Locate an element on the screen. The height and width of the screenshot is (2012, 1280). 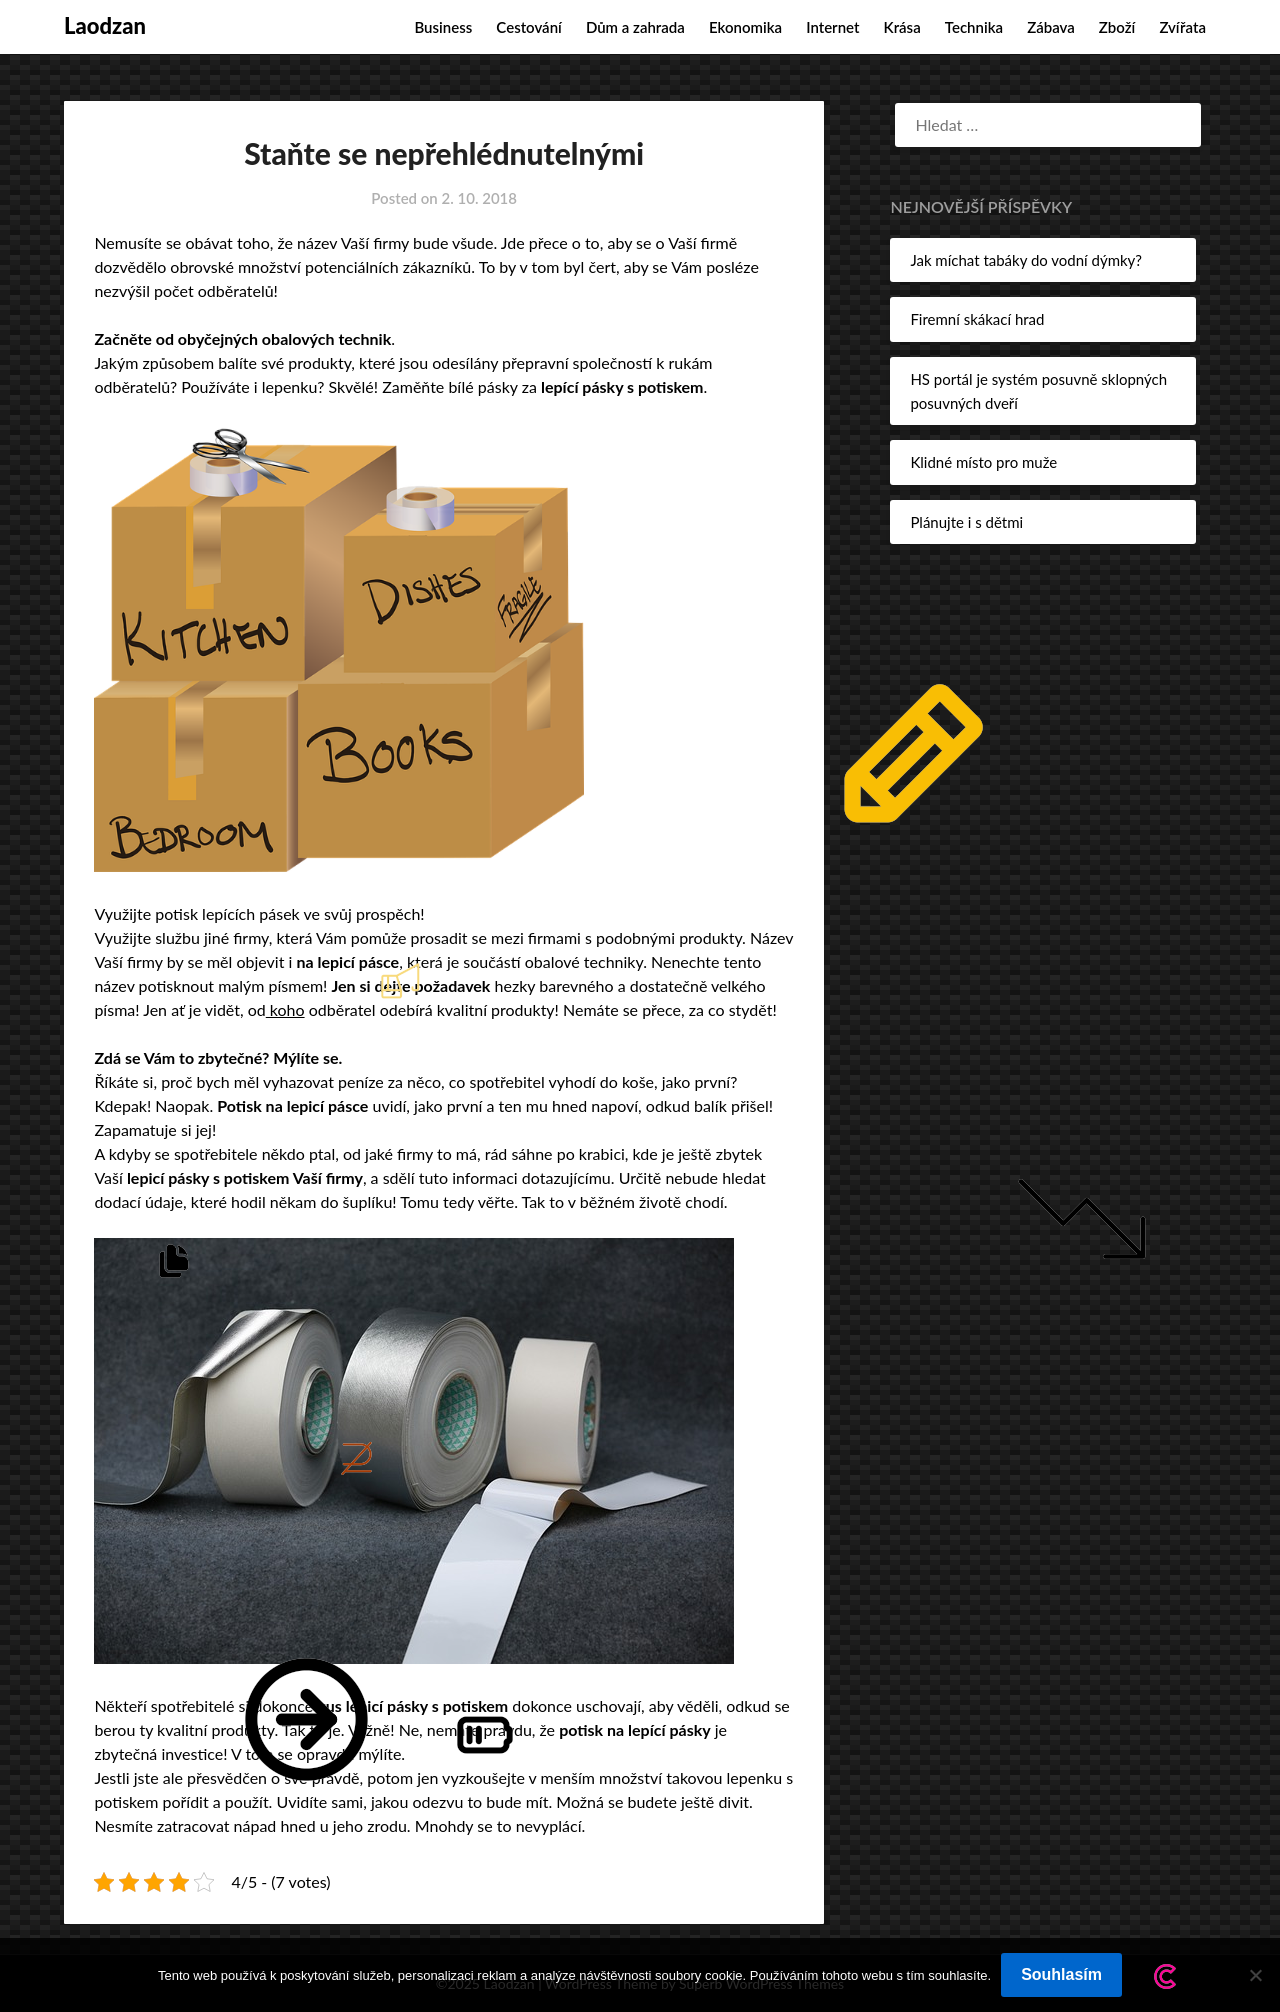
construction or building-related feature is located at coordinates (401, 983).